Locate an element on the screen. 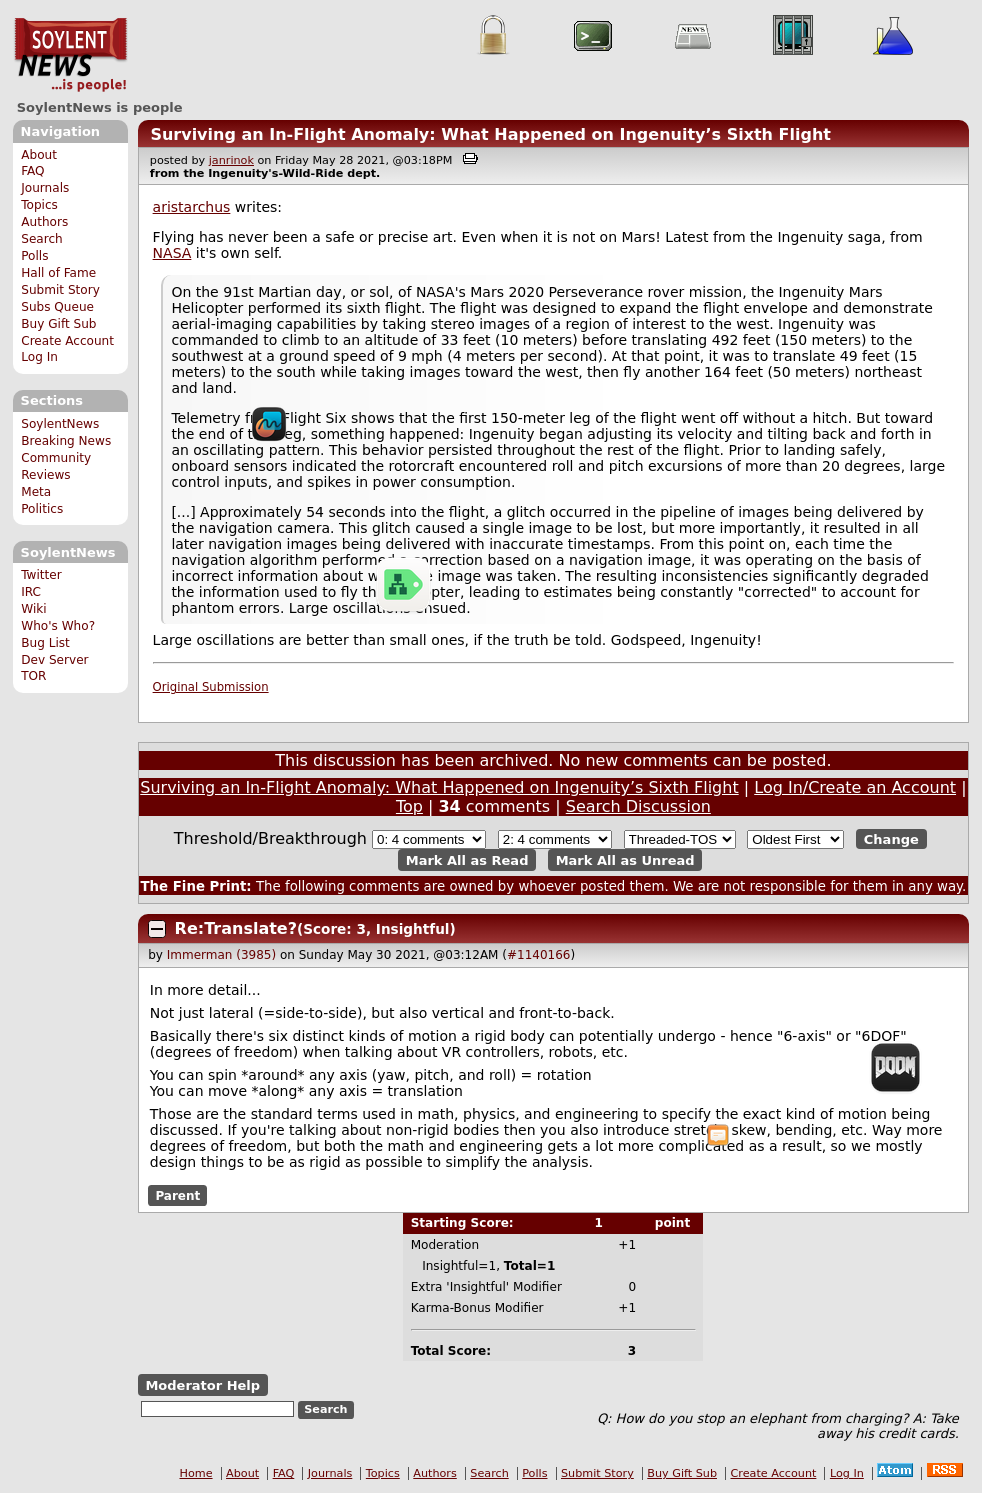 This screenshot has width=982, height=1493. open freeform app for brainstorming and sketching is located at coordinates (269, 424).